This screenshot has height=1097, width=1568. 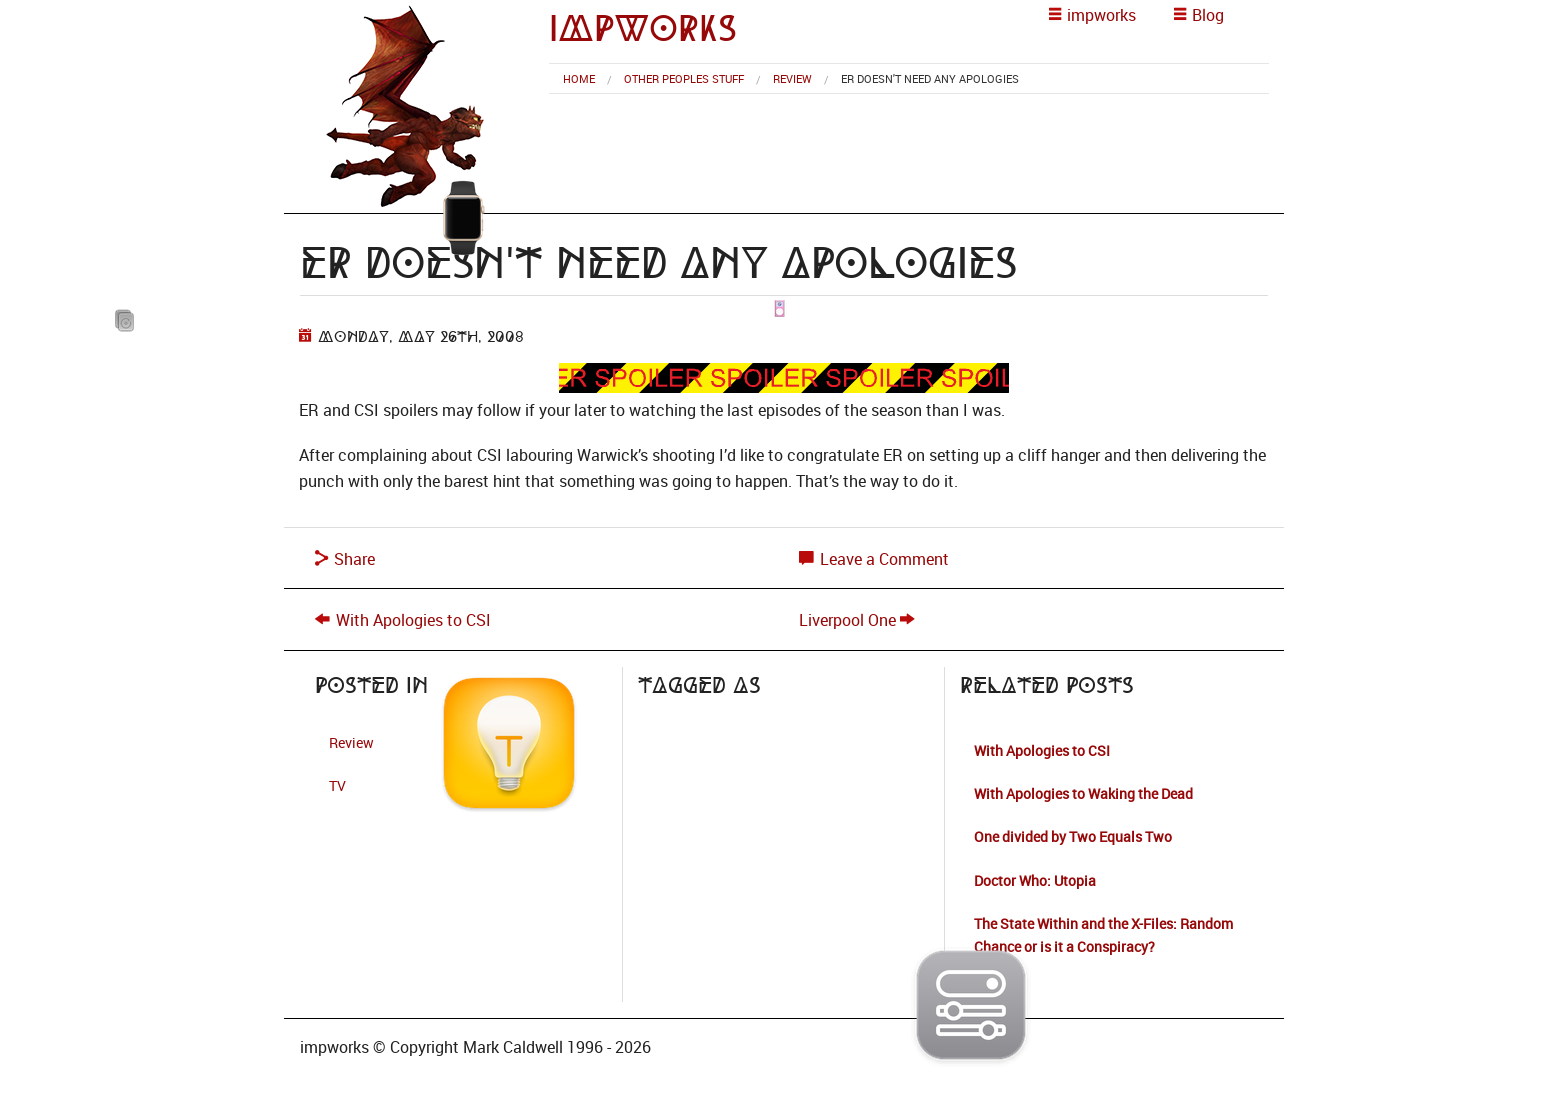 What do you see at coordinates (971, 1005) in the screenshot?
I see `open interface design application` at bounding box center [971, 1005].